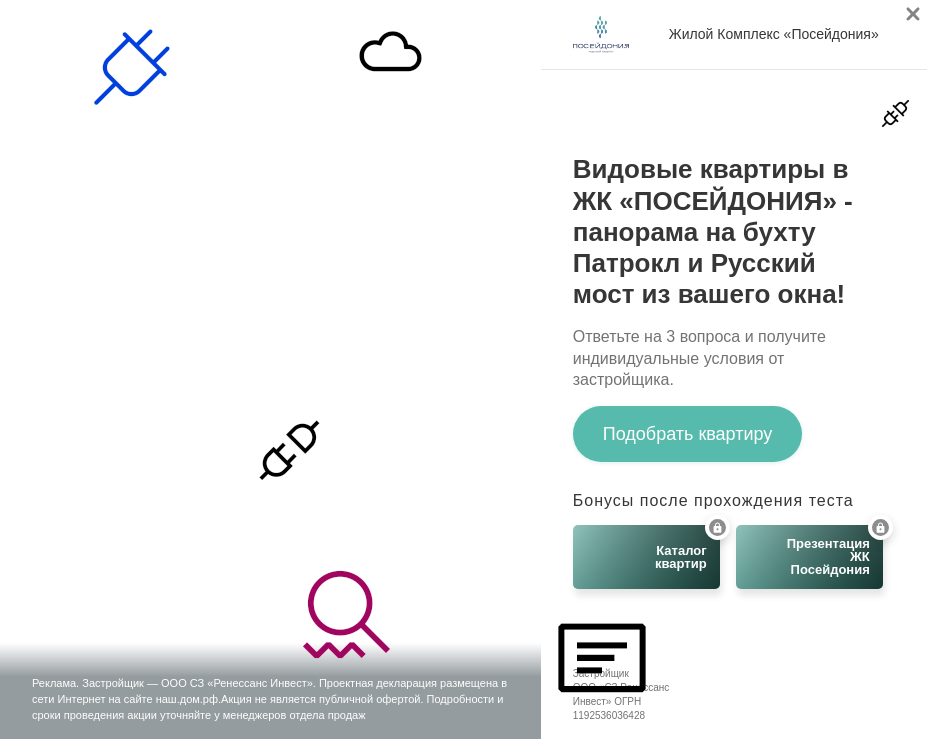 This screenshot has width=927, height=739. Describe the element at coordinates (602, 661) in the screenshot. I see `add a new note or document` at that location.